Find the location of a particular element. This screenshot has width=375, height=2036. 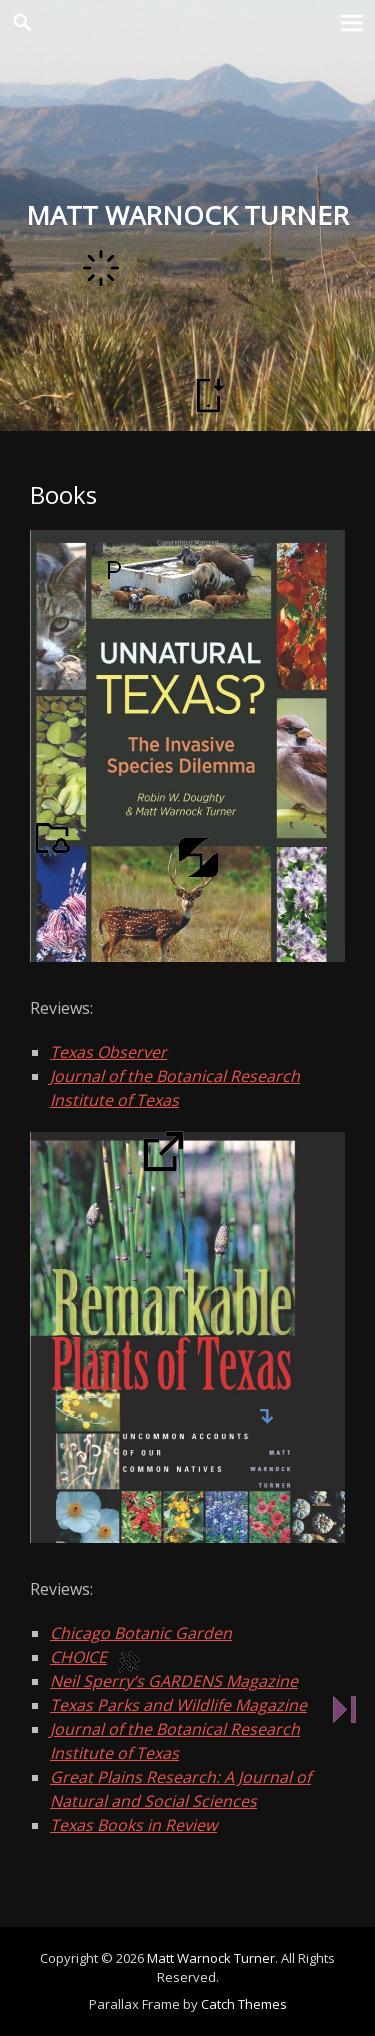

unpin a saved location is located at coordinates (128, 1662).